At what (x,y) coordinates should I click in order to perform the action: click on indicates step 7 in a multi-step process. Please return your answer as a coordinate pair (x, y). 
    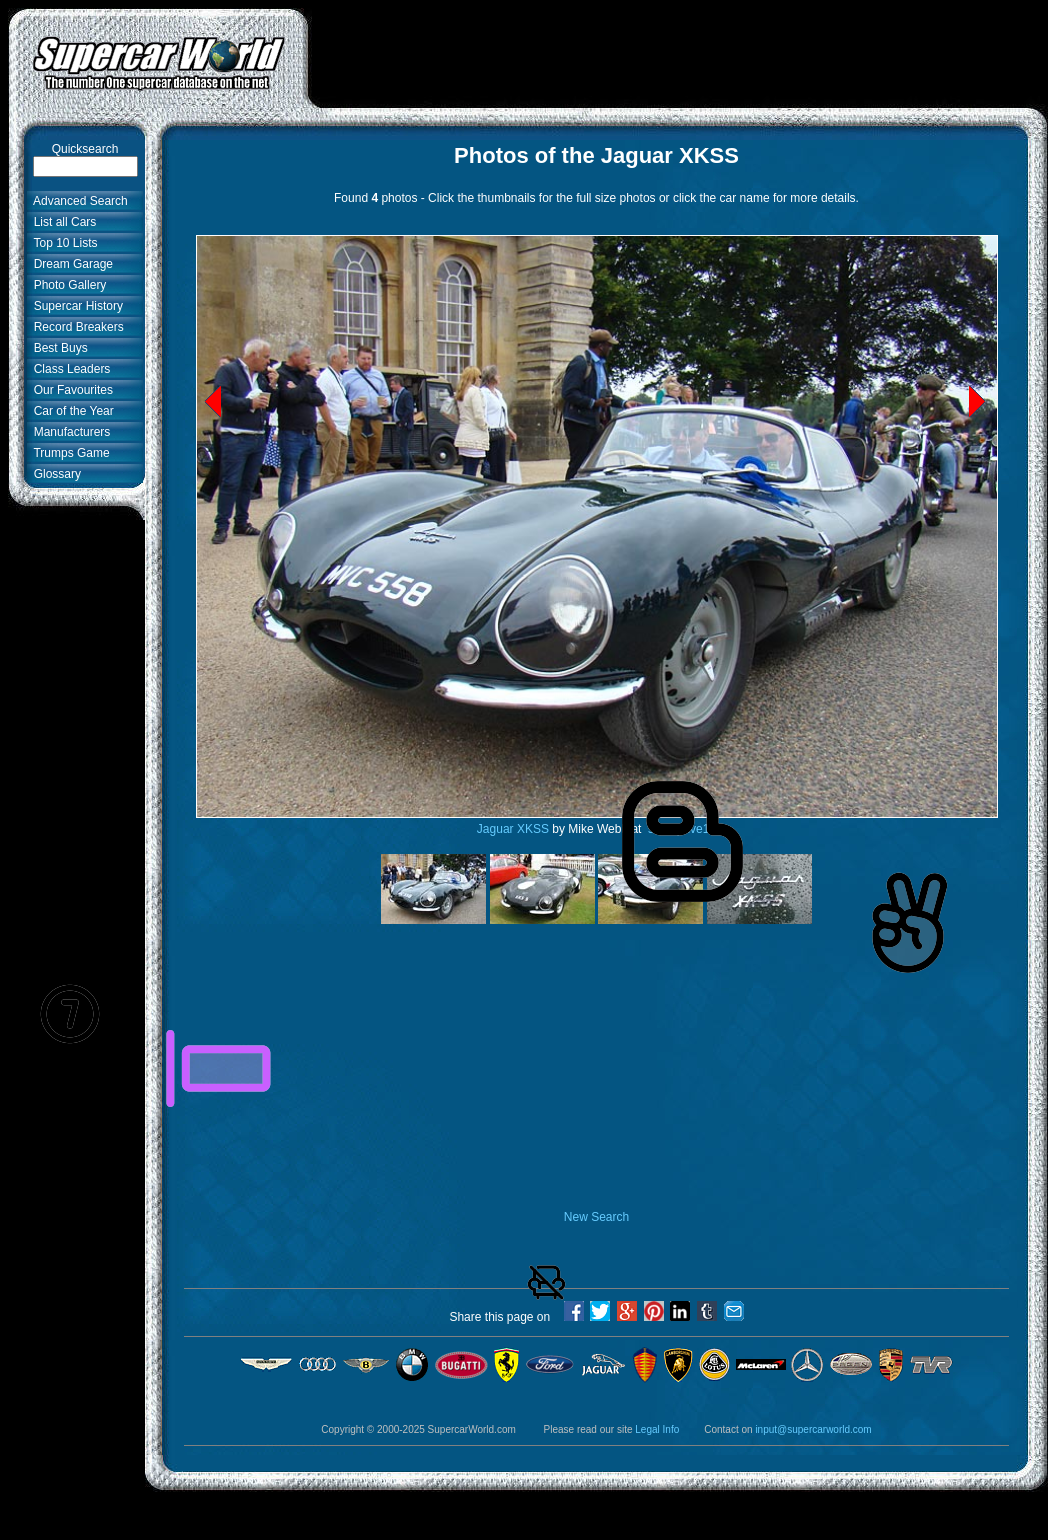
    Looking at the image, I should click on (70, 1014).